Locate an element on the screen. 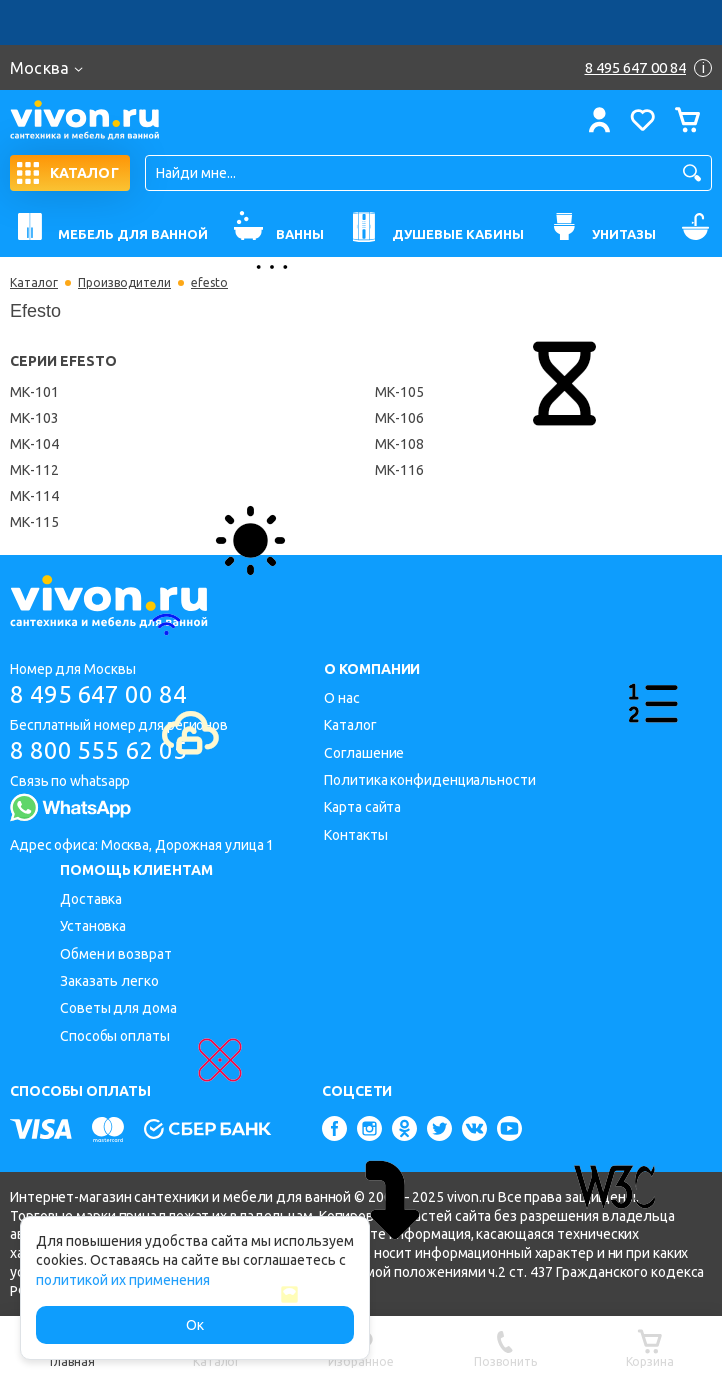 This screenshot has width=722, height=1380. view weight or measurement data is located at coordinates (289, 1294).